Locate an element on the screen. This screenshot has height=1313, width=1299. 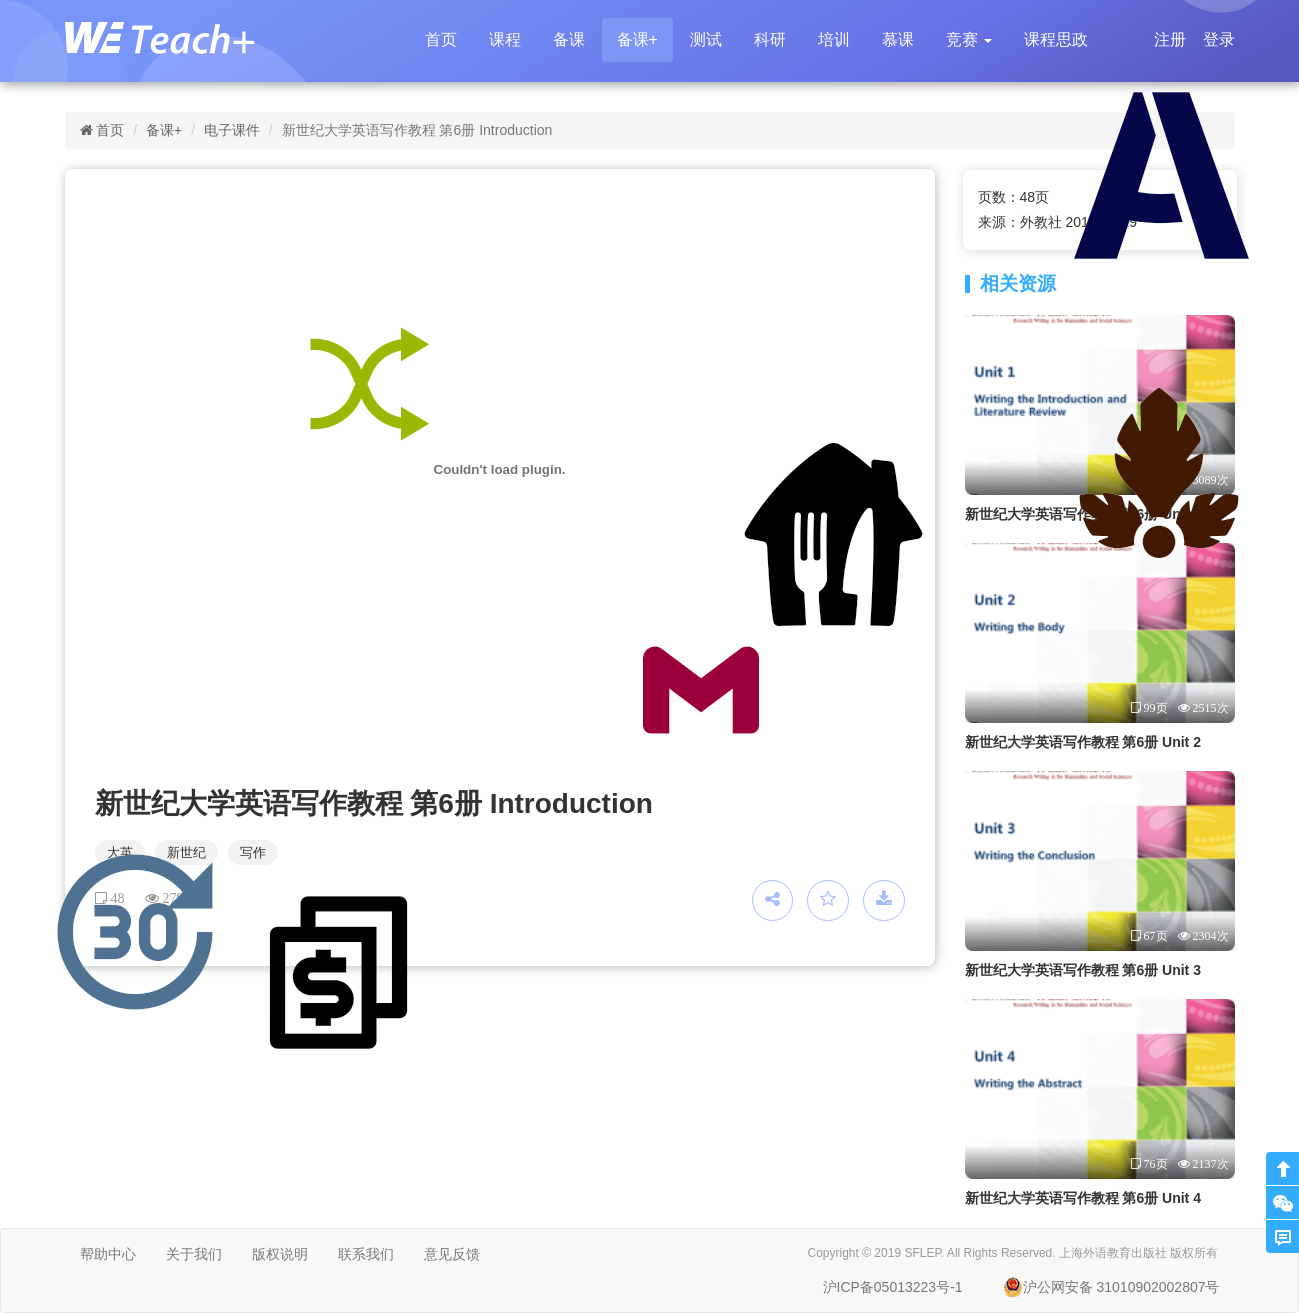
open Gmail app is located at coordinates (701, 690).